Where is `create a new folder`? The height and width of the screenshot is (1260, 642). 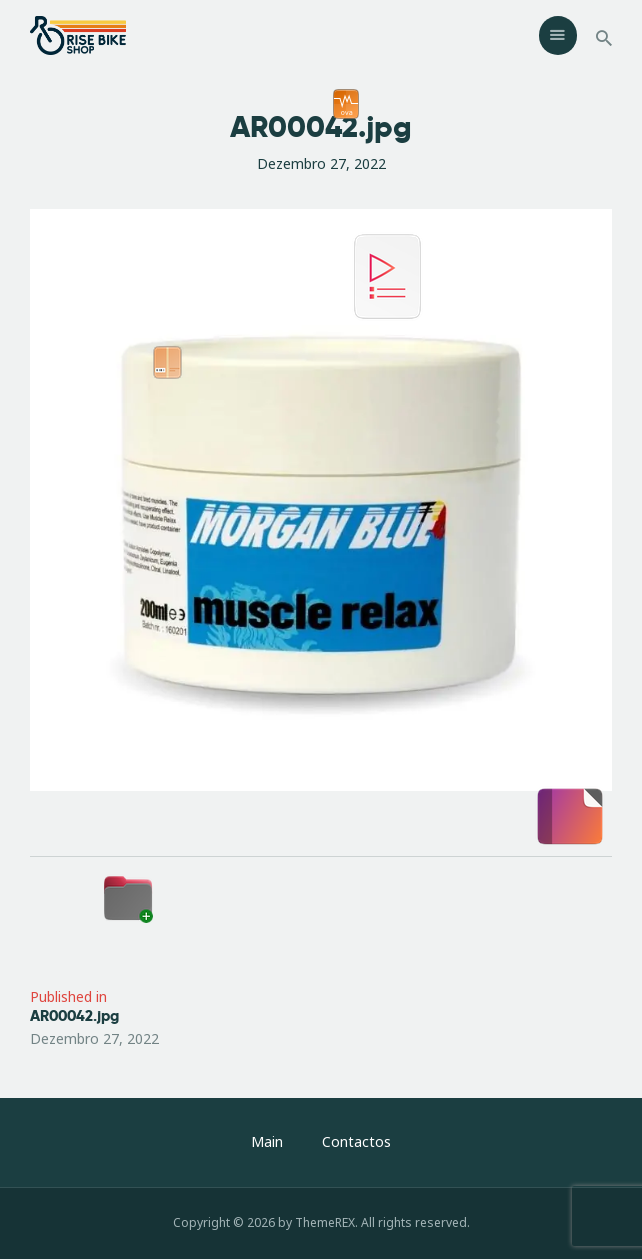
create a new folder is located at coordinates (128, 898).